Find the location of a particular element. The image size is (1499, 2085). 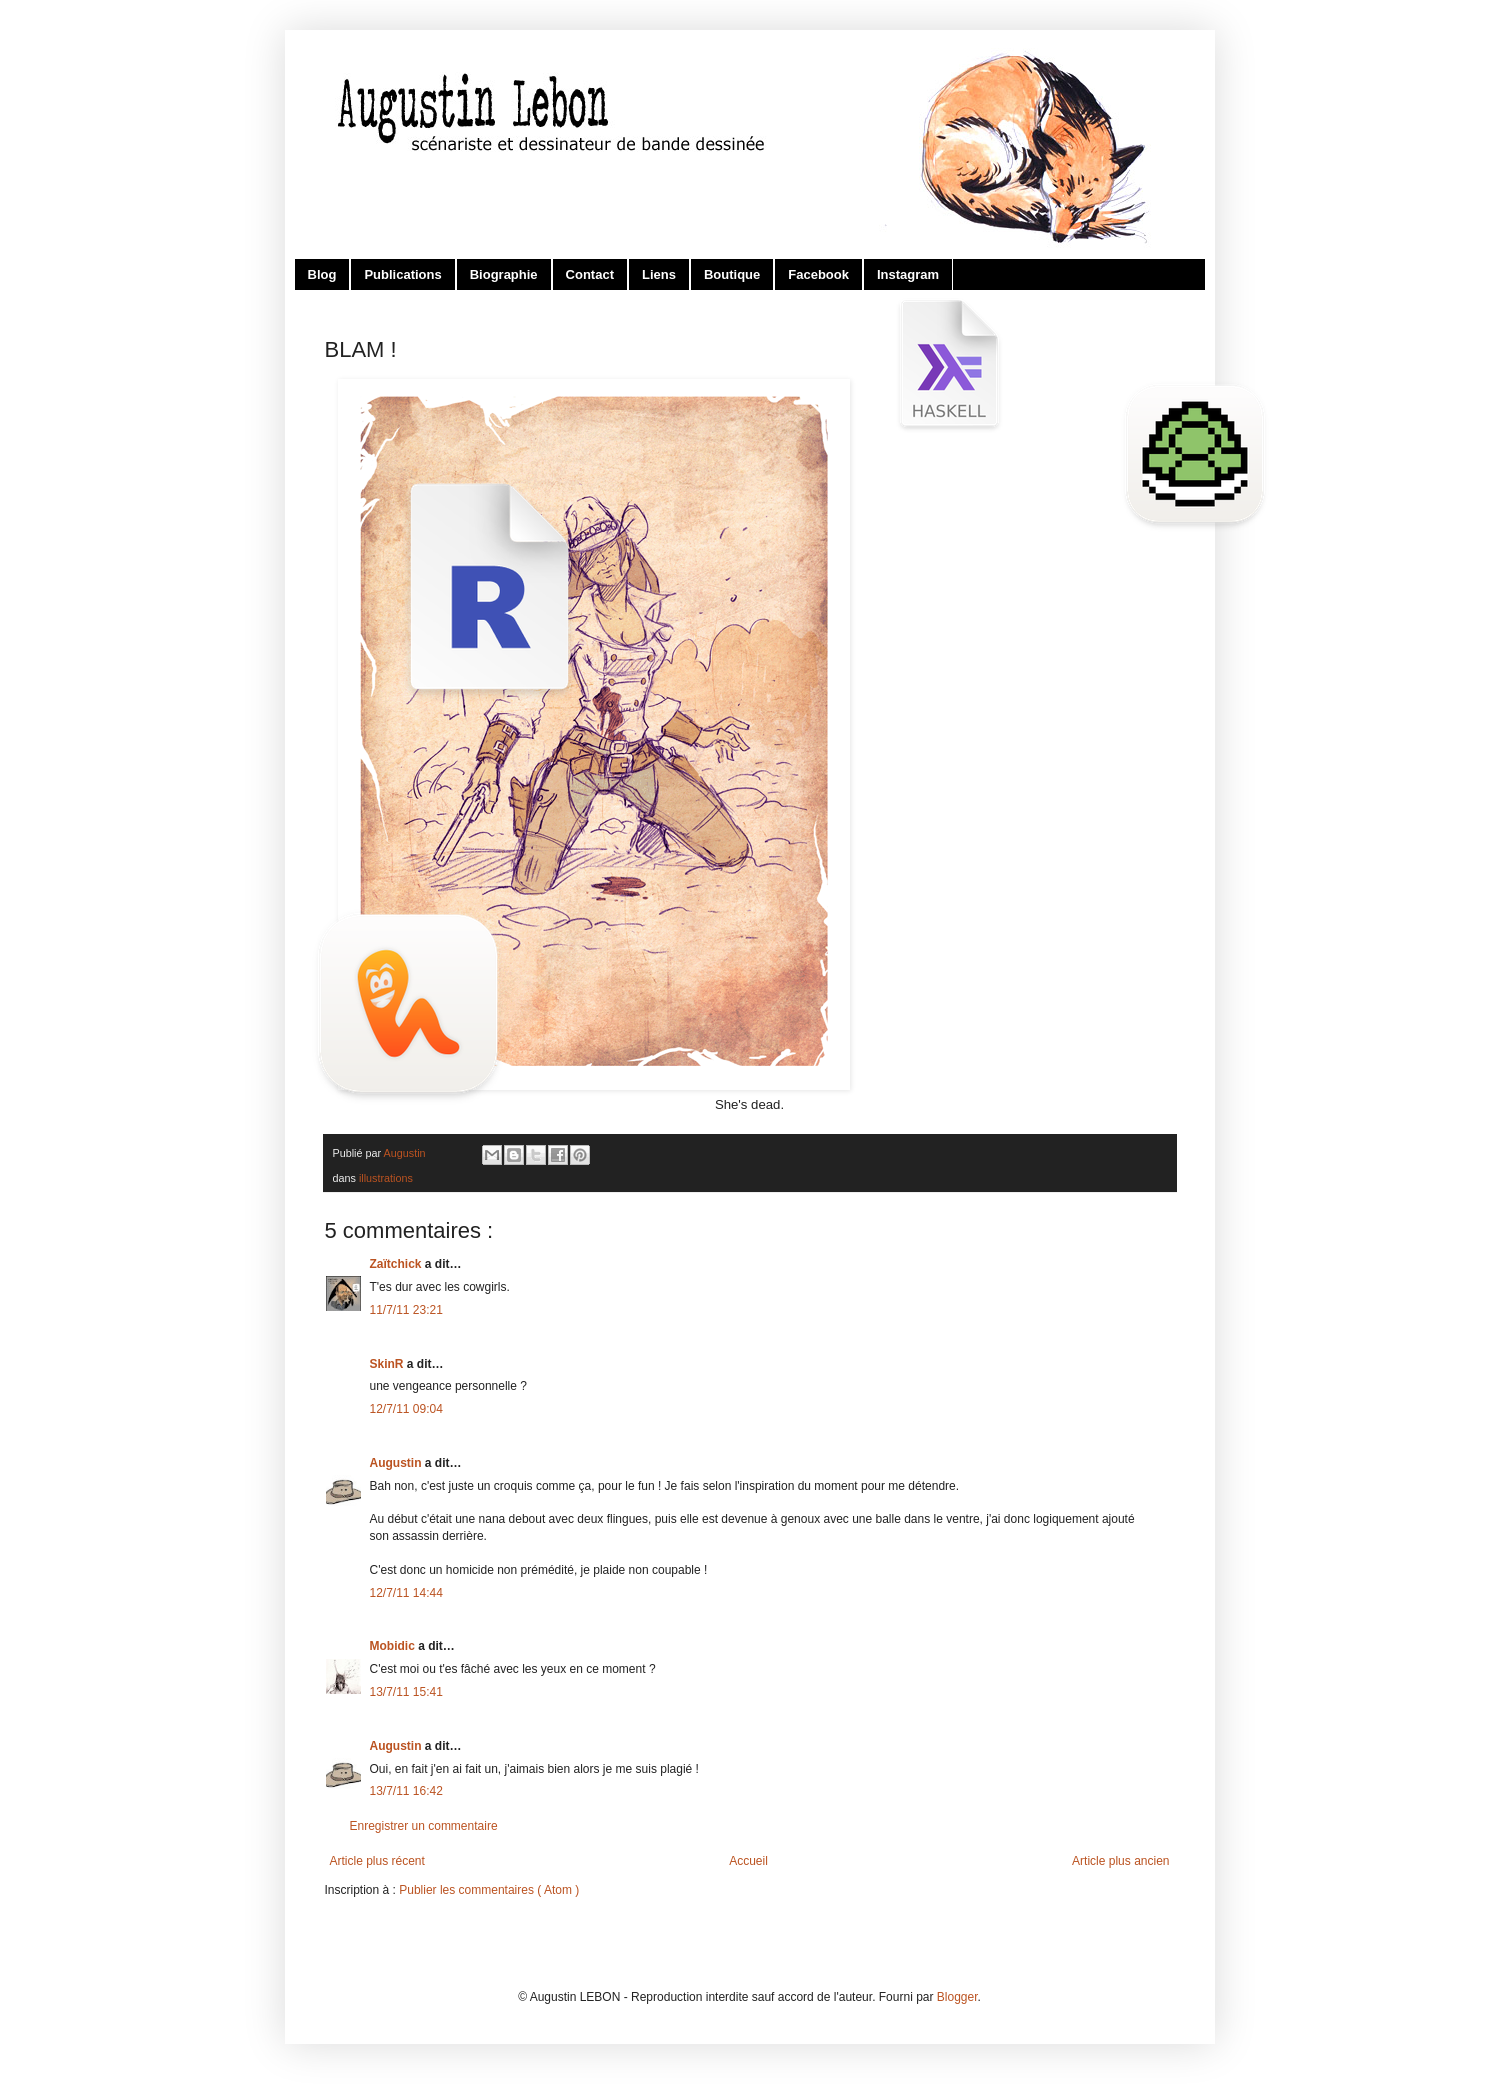

launch gnome nibbles snake game is located at coordinates (408, 1003).